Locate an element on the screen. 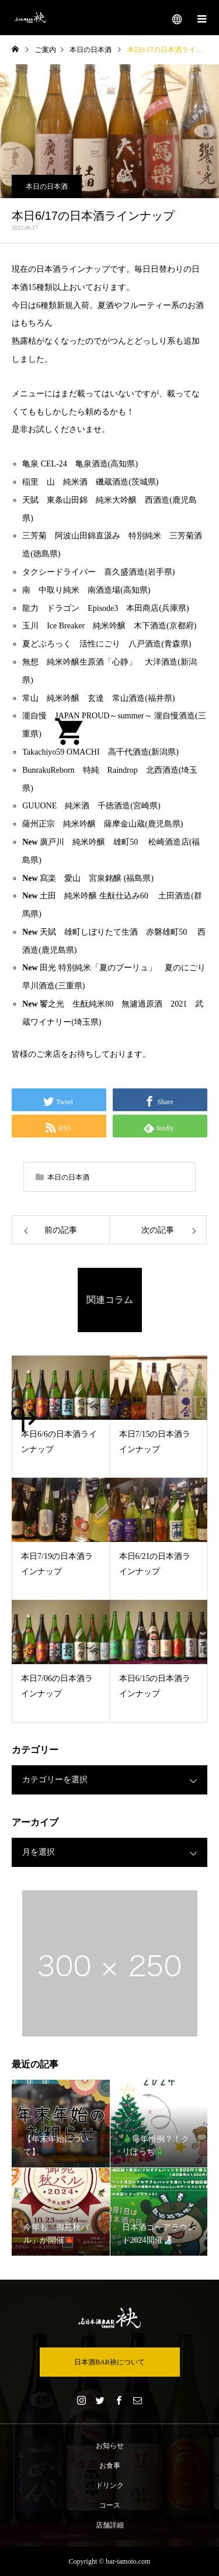 The height and width of the screenshot is (2576, 219). view your shopping cart is located at coordinates (69, 731).